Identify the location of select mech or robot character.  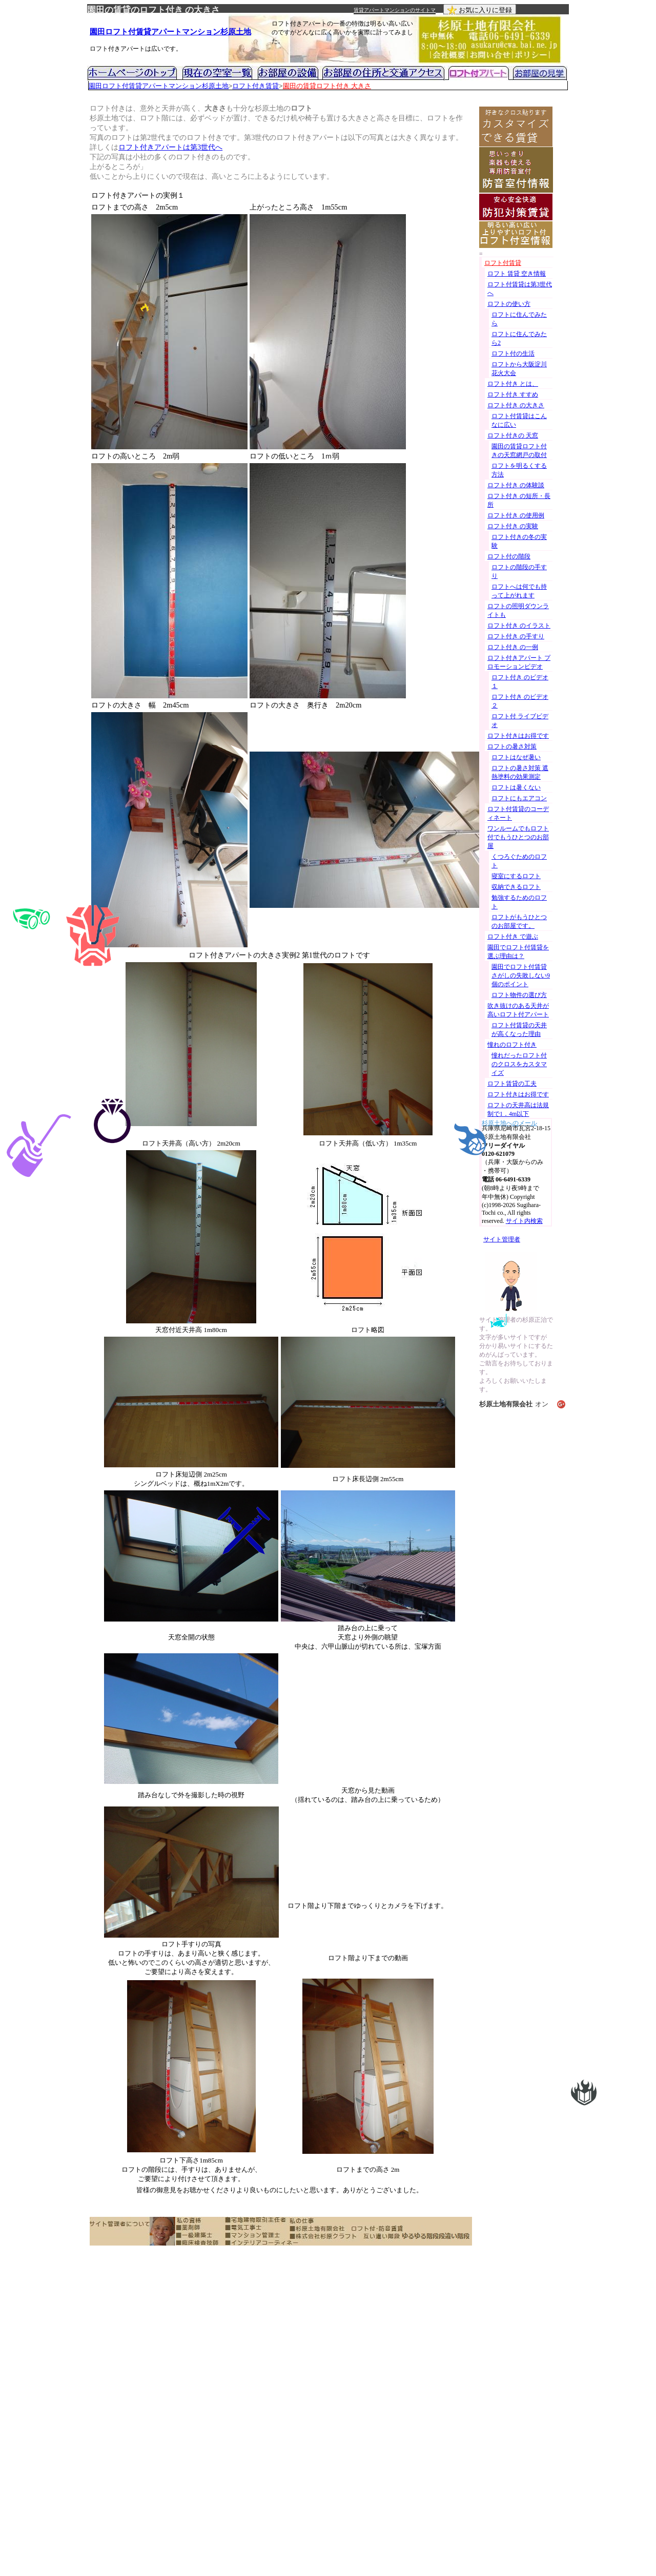
(93, 936).